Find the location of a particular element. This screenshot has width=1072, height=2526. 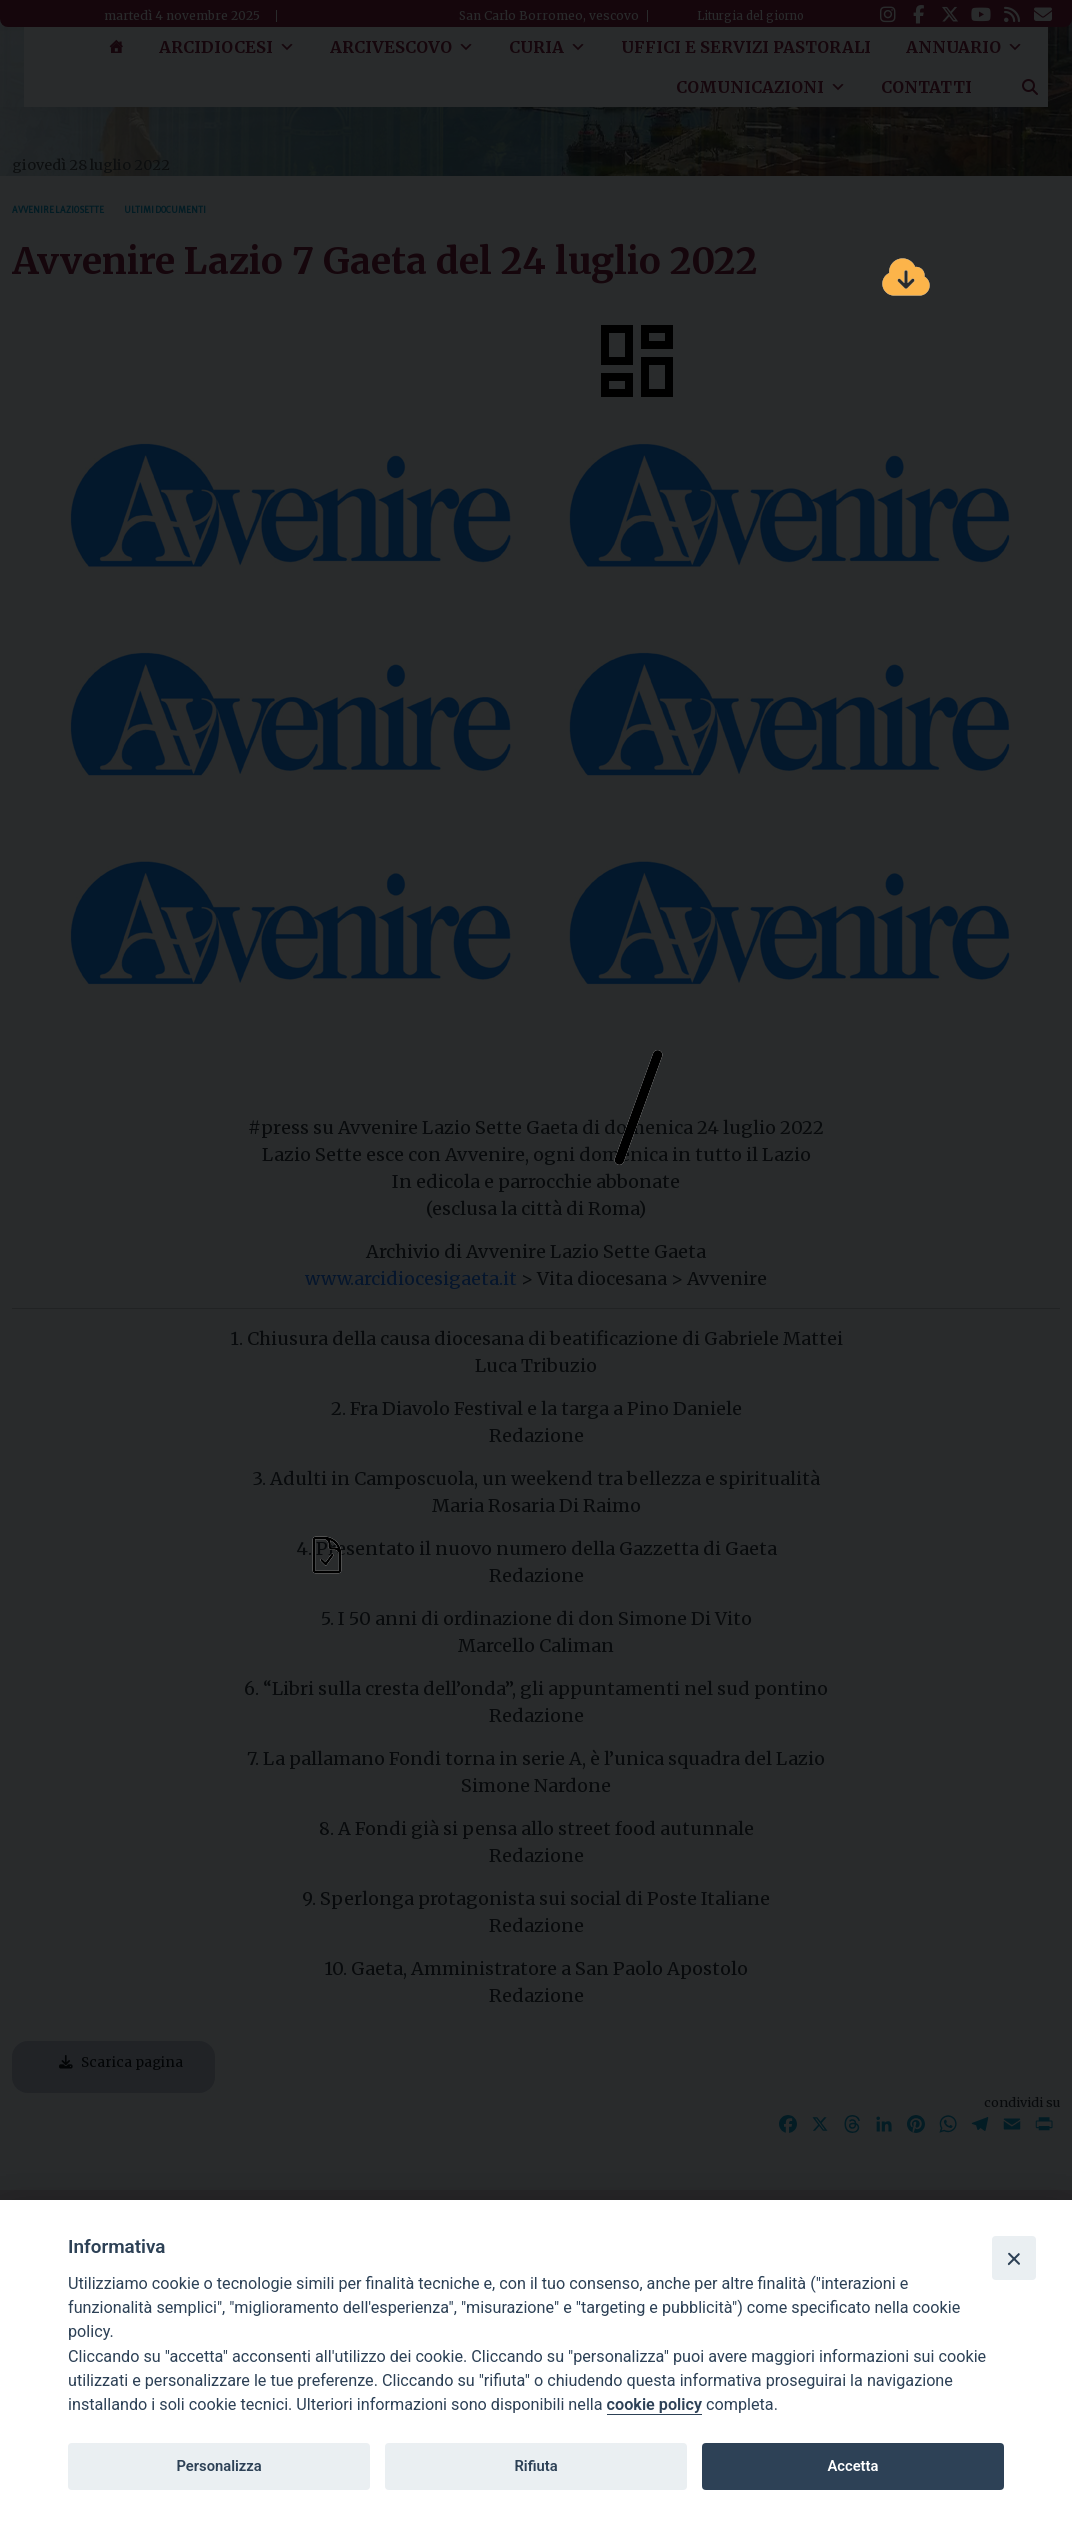

download from cloud storage is located at coordinates (906, 277).